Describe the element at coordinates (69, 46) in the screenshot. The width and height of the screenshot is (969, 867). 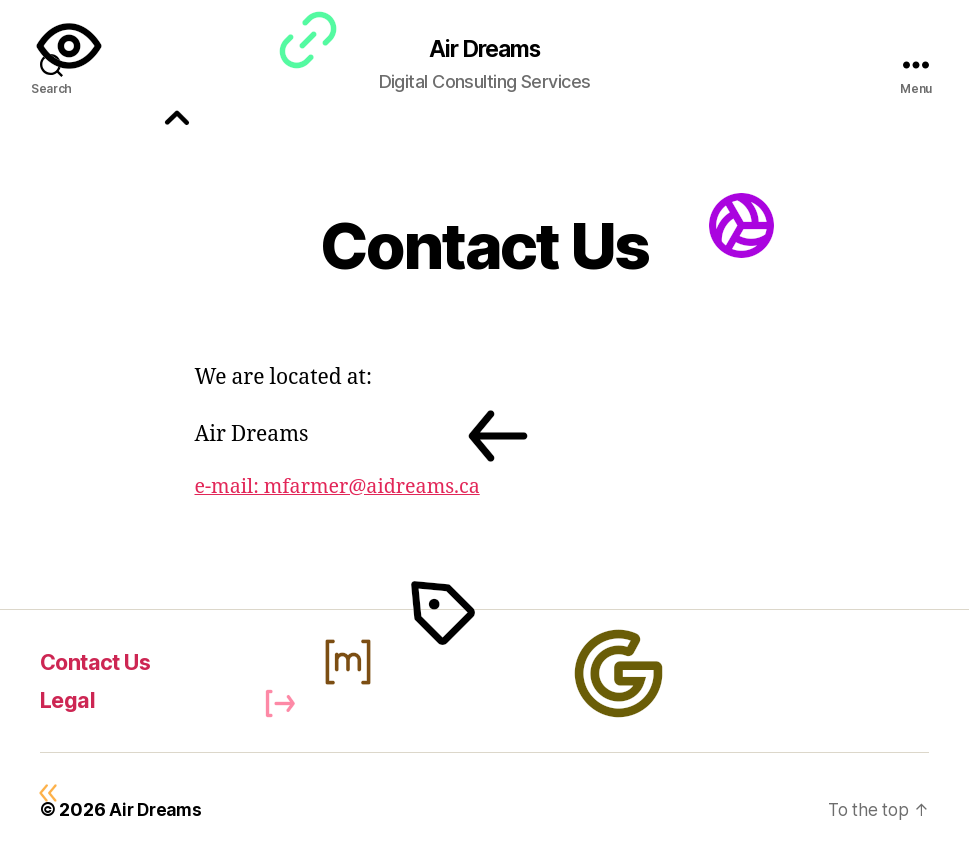
I see `view or preview content` at that location.